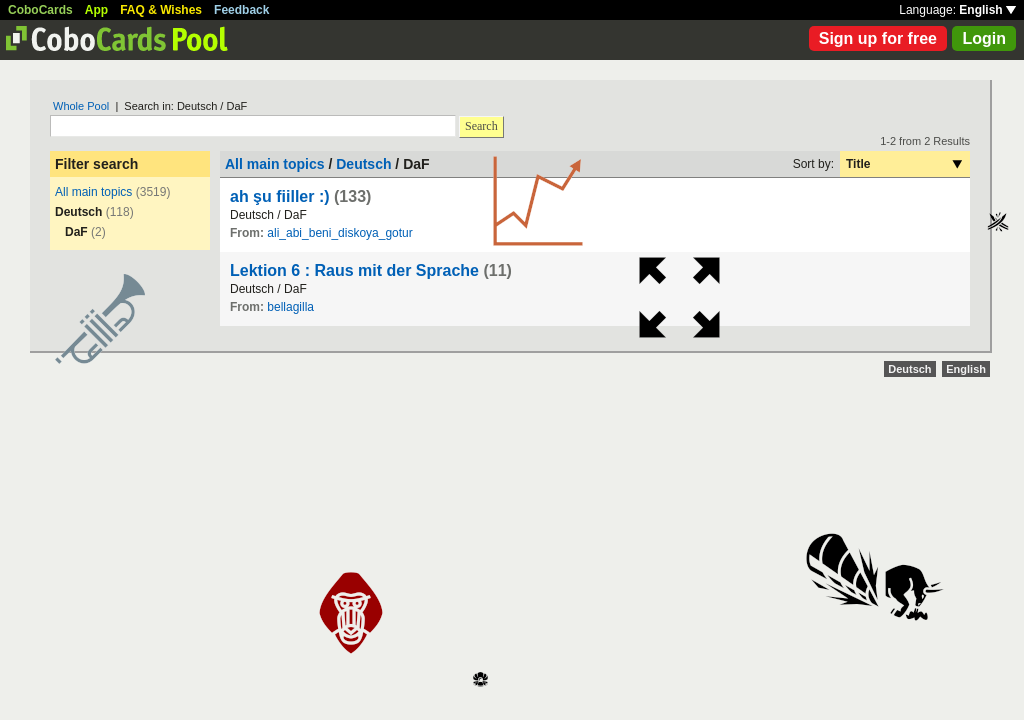  Describe the element at coordinates (538, 201) in the screenshot. I see `view analytics or statistics` at that location.